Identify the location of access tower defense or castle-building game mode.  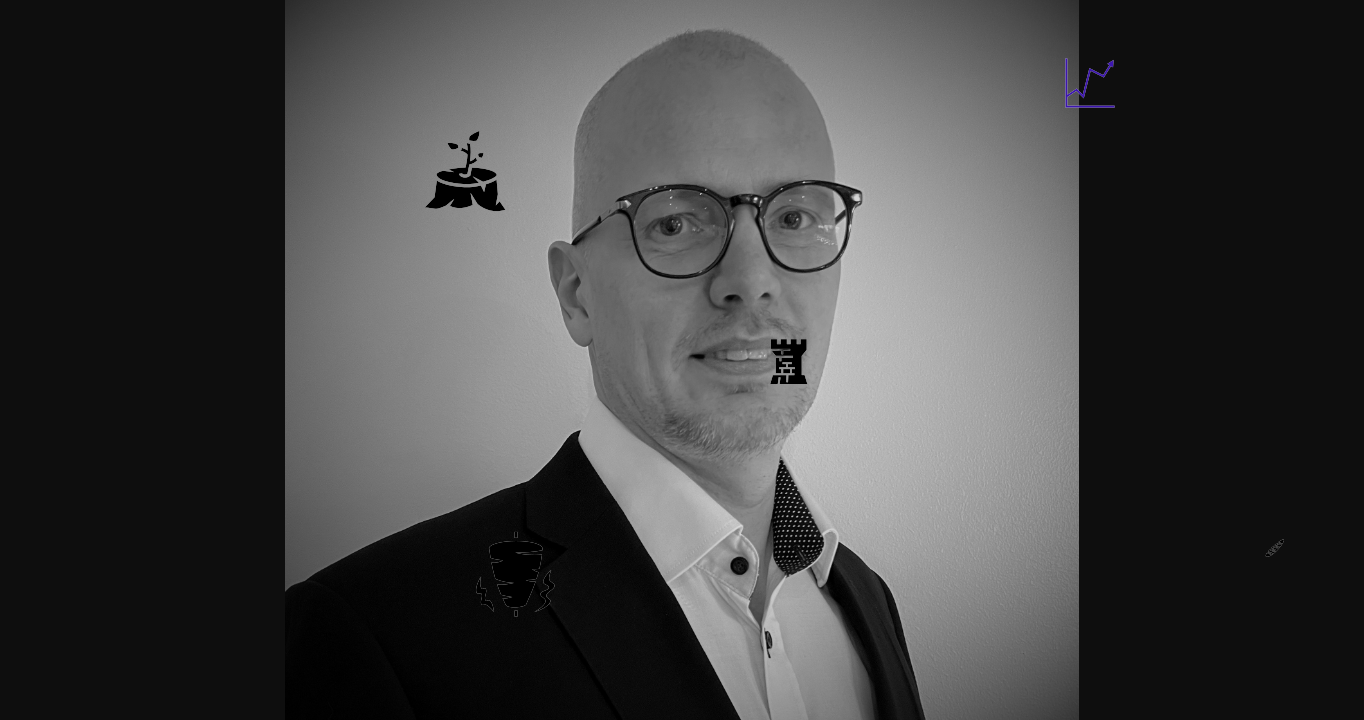
(788, 361).